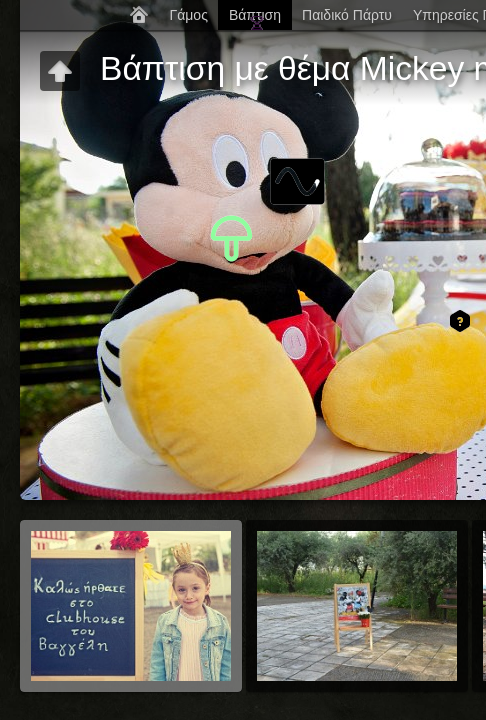  I want to click on access help or support options, so click(460, 321).